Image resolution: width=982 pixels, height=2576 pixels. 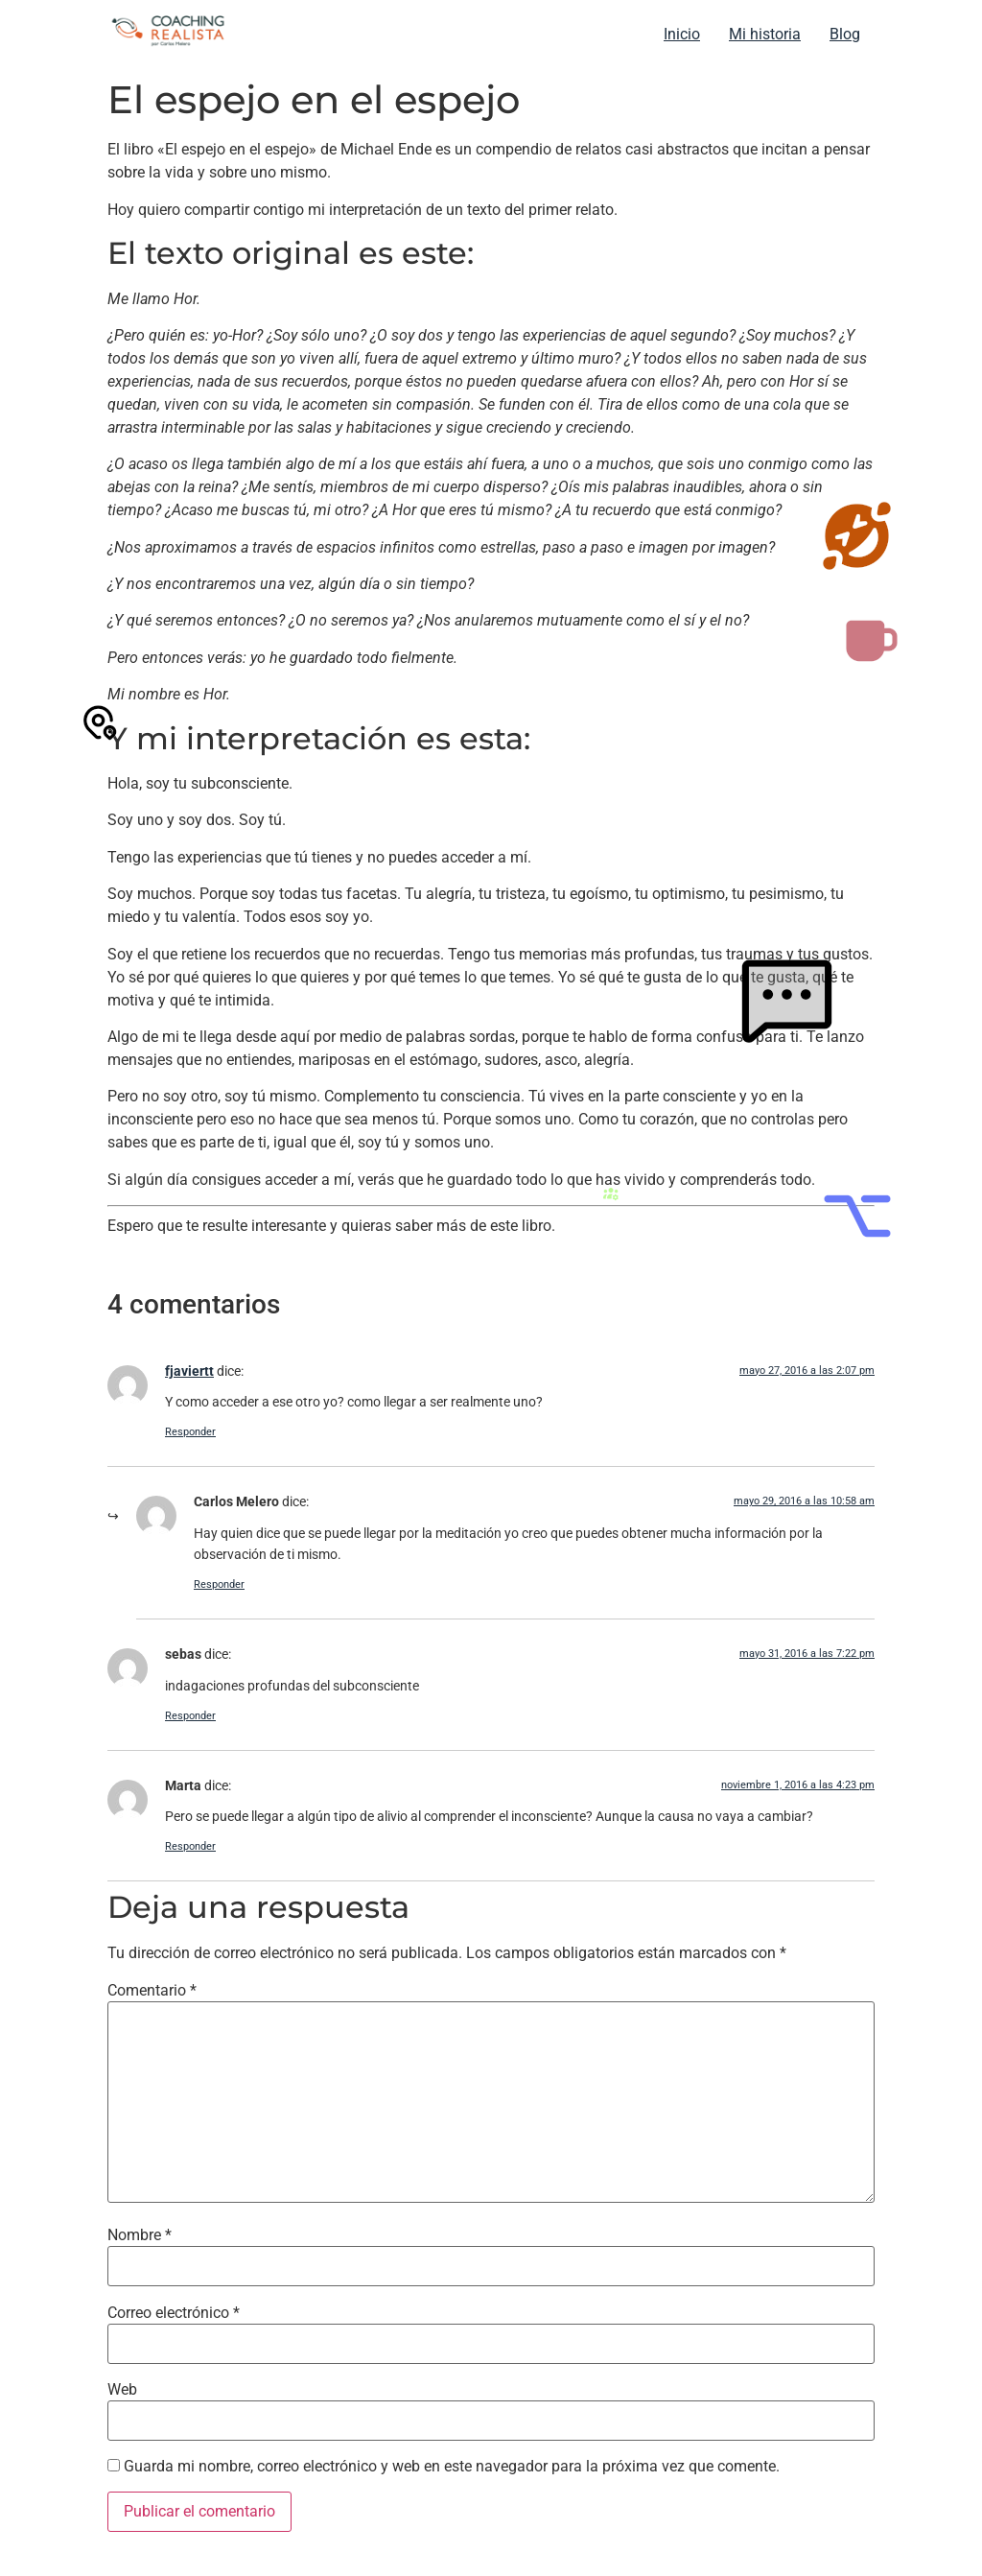 What do you see at coordinates (98, 721) in the screenshot?
I see `add a new location pin` at bounding box center [98, 721].